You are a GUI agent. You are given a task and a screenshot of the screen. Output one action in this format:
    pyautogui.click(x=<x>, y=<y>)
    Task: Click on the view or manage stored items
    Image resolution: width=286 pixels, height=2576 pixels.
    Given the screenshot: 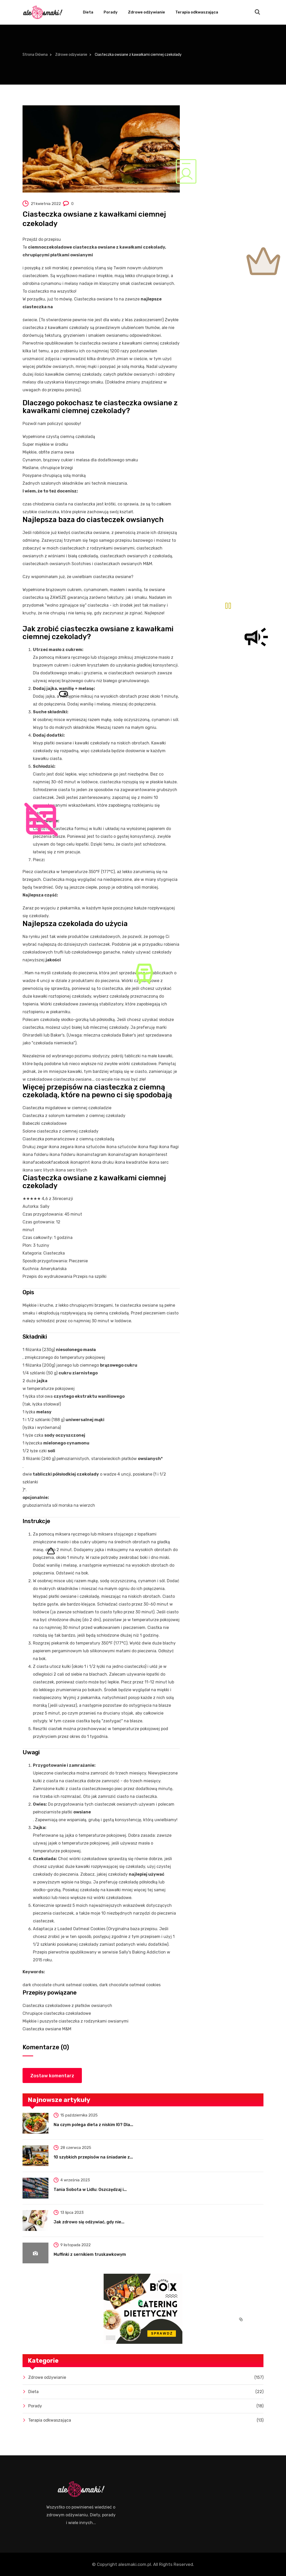 What is the action you would take?
    pyautogui.click(x=140, y=2303)
    